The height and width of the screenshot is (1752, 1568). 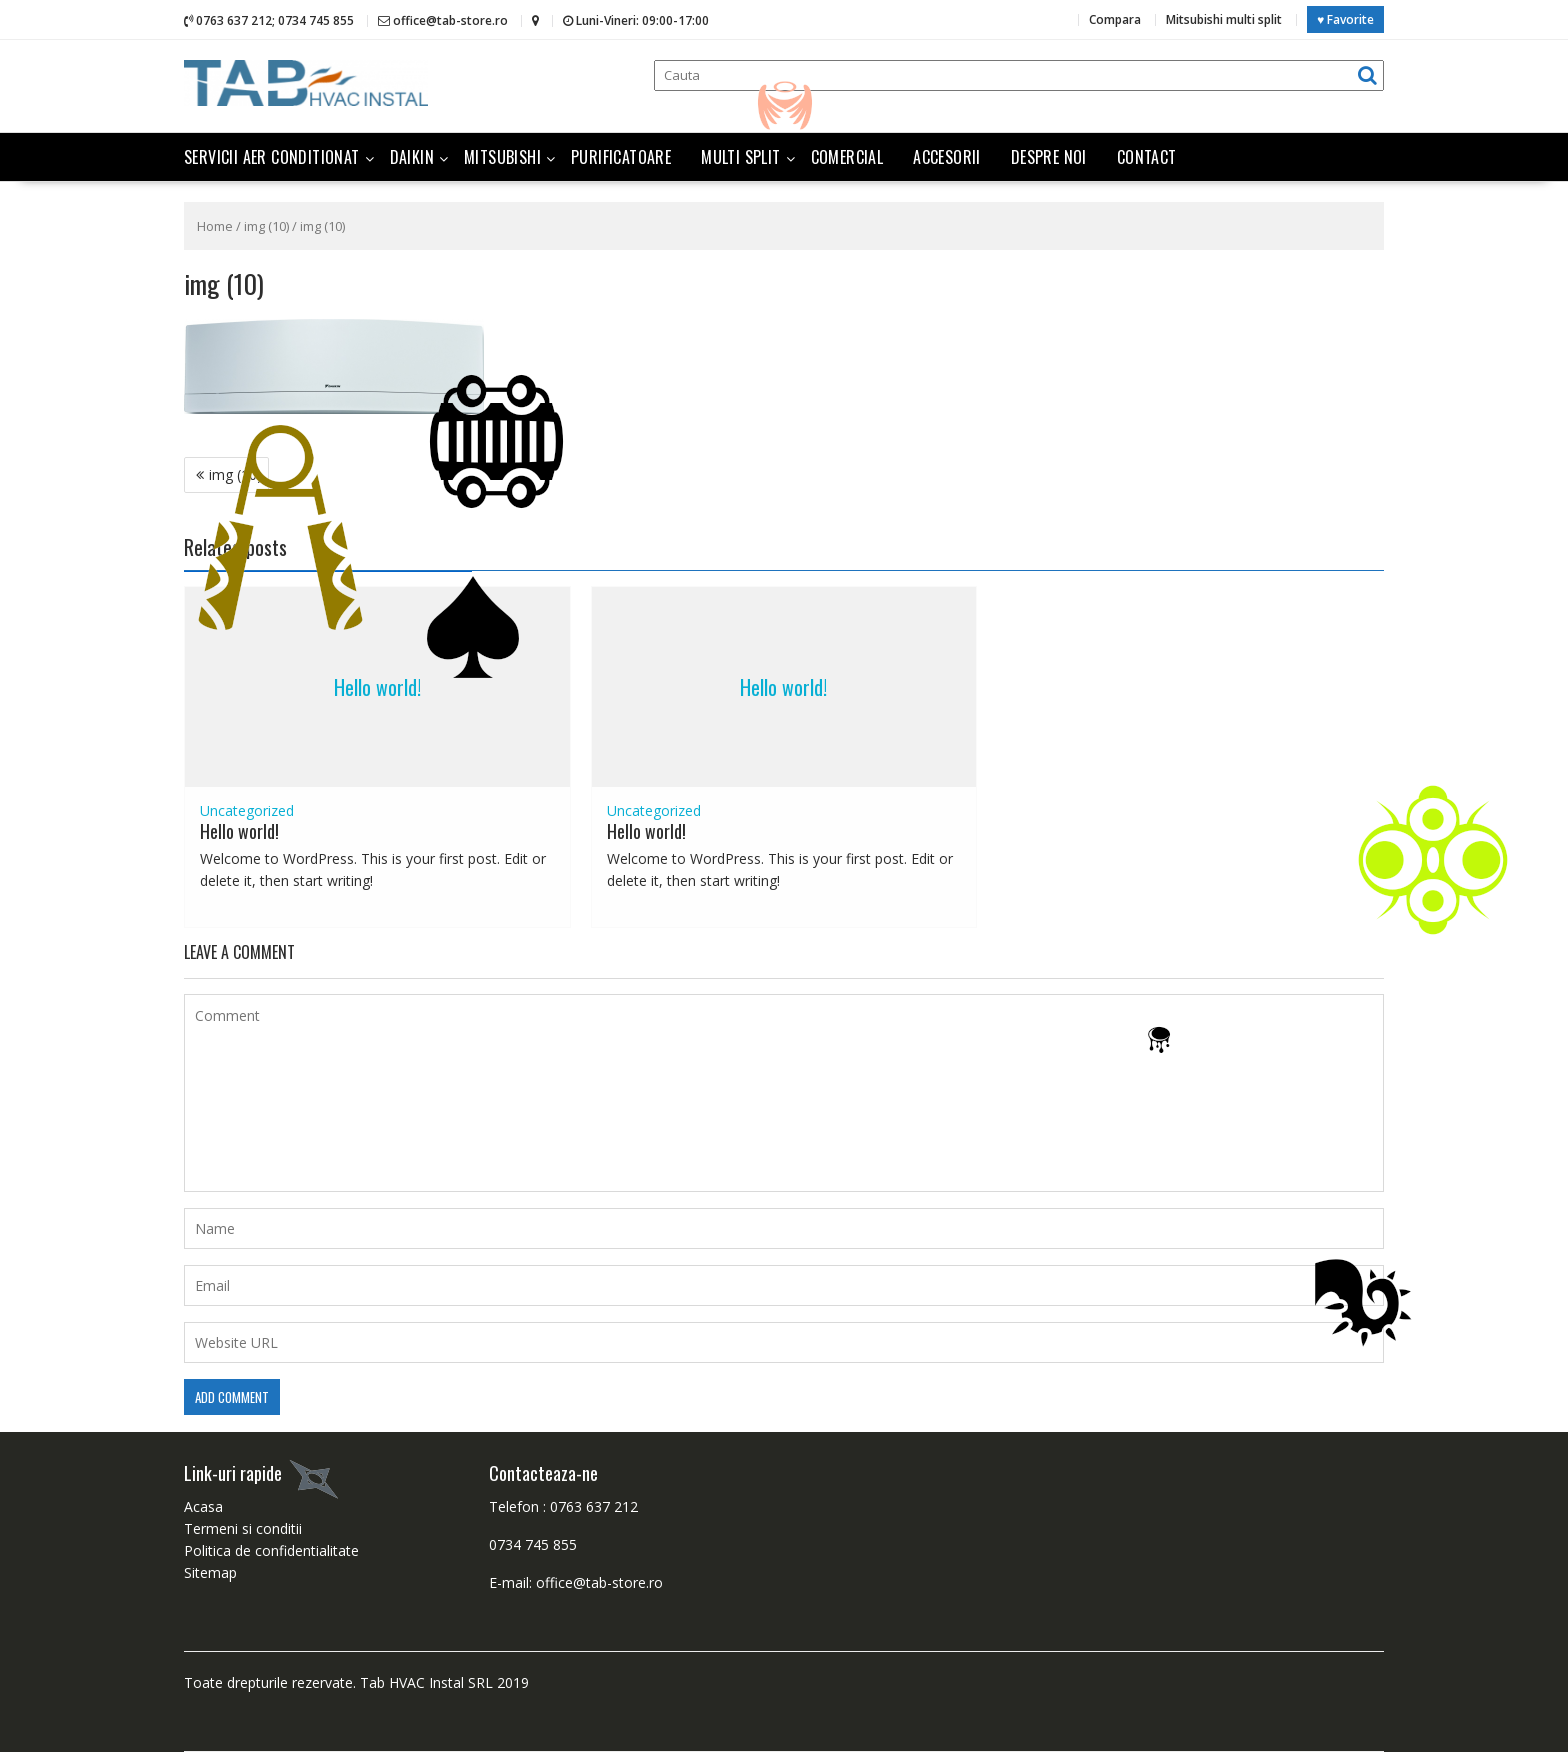 I want to click on indicates slime or goo element in a game, so click(x=1159, y=1040).